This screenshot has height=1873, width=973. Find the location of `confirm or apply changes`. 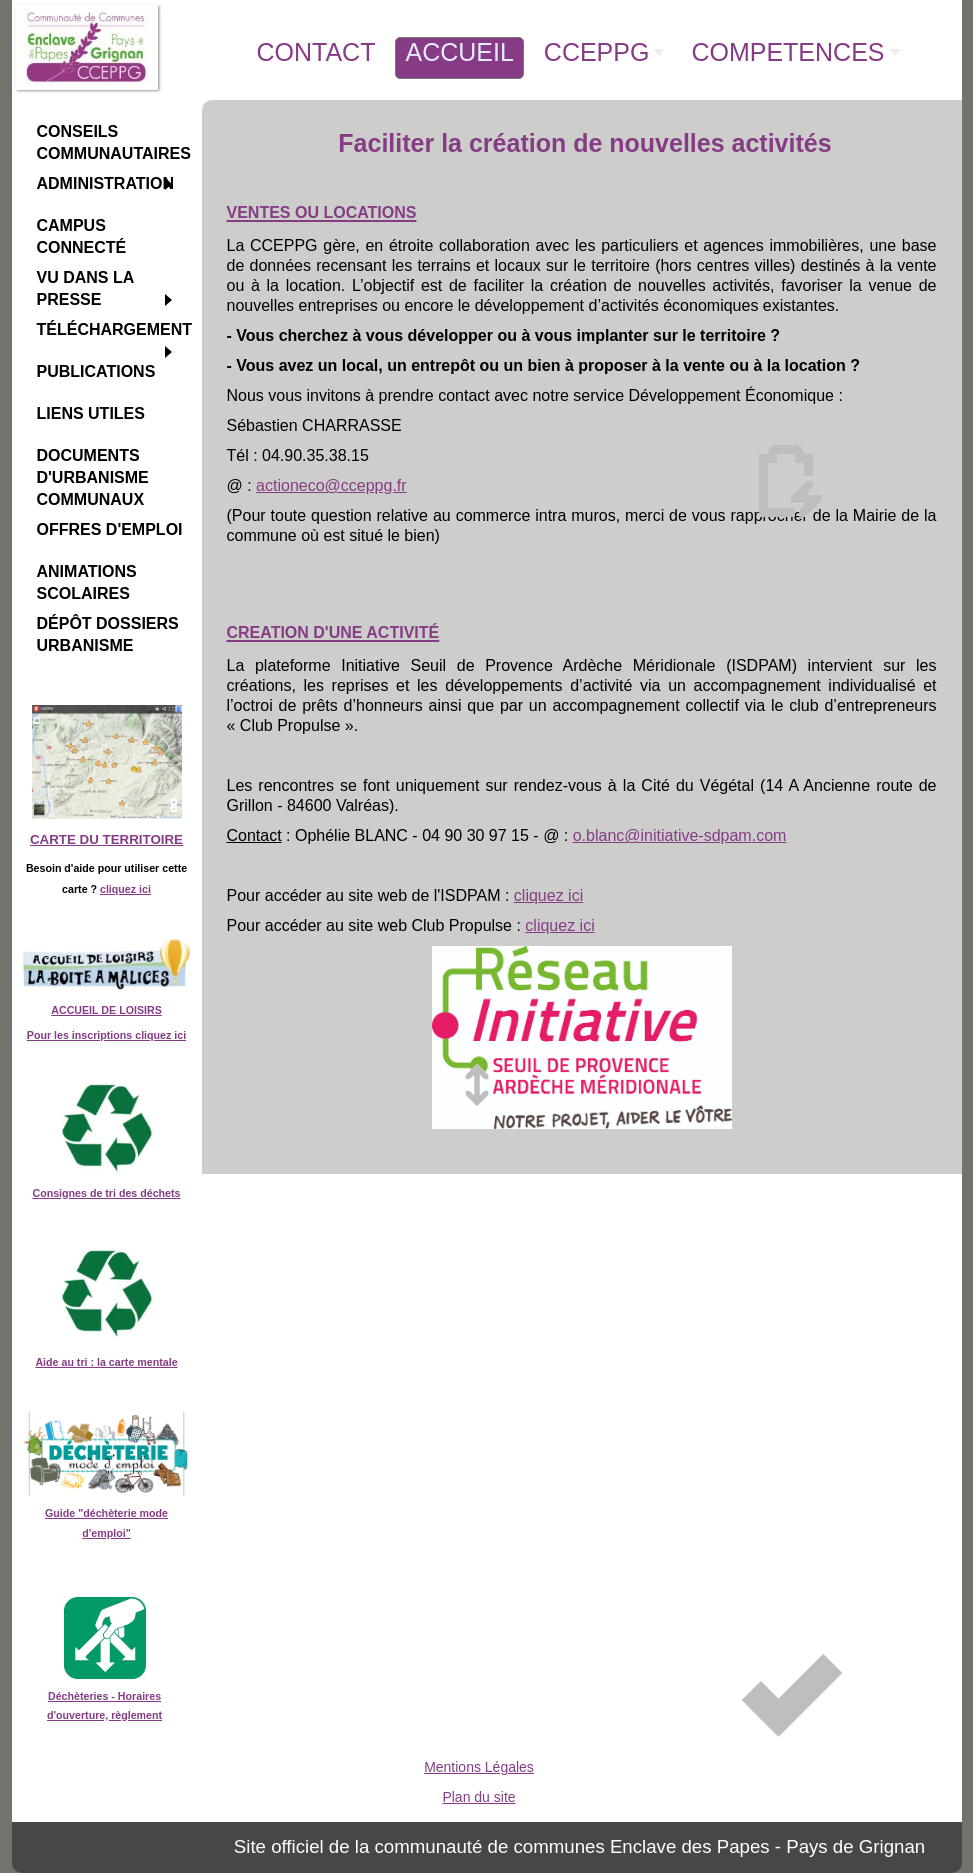

confirm or apply changes is located at coordinates (787, 1690).